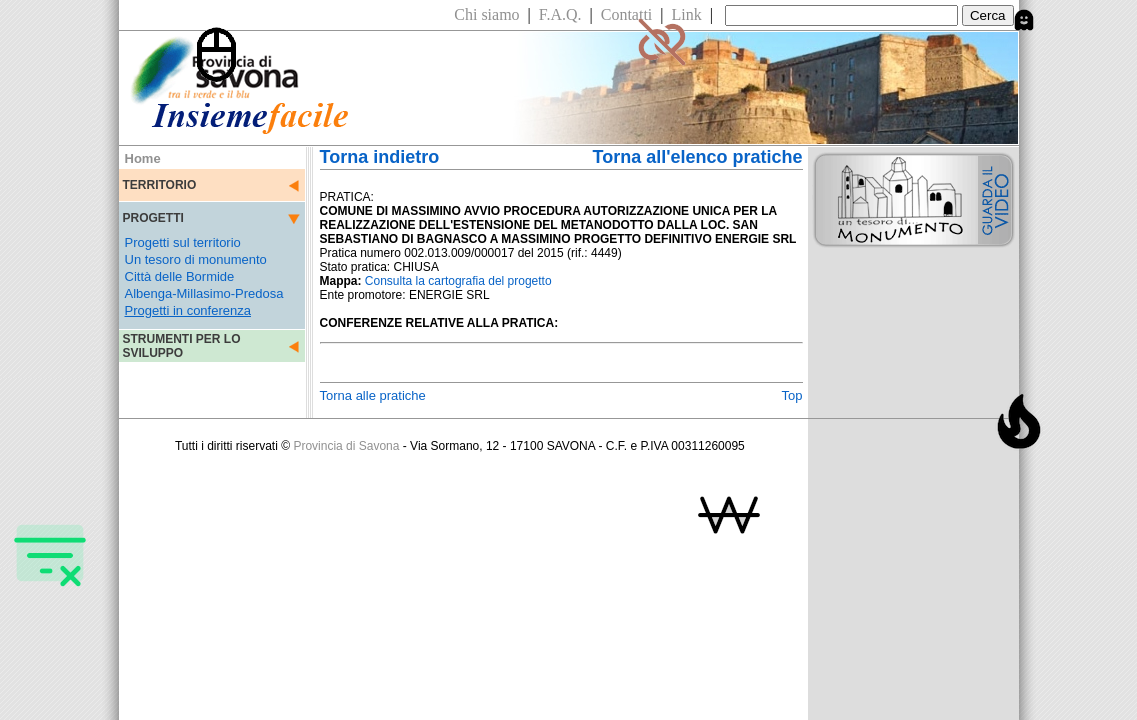 The height and width of the screenshot is (720, 1137). What do you see at coordinates (1024, 20) in the screenshot?
I see `toggle incognito or ghost mode` at bounding box center [1024, 20].